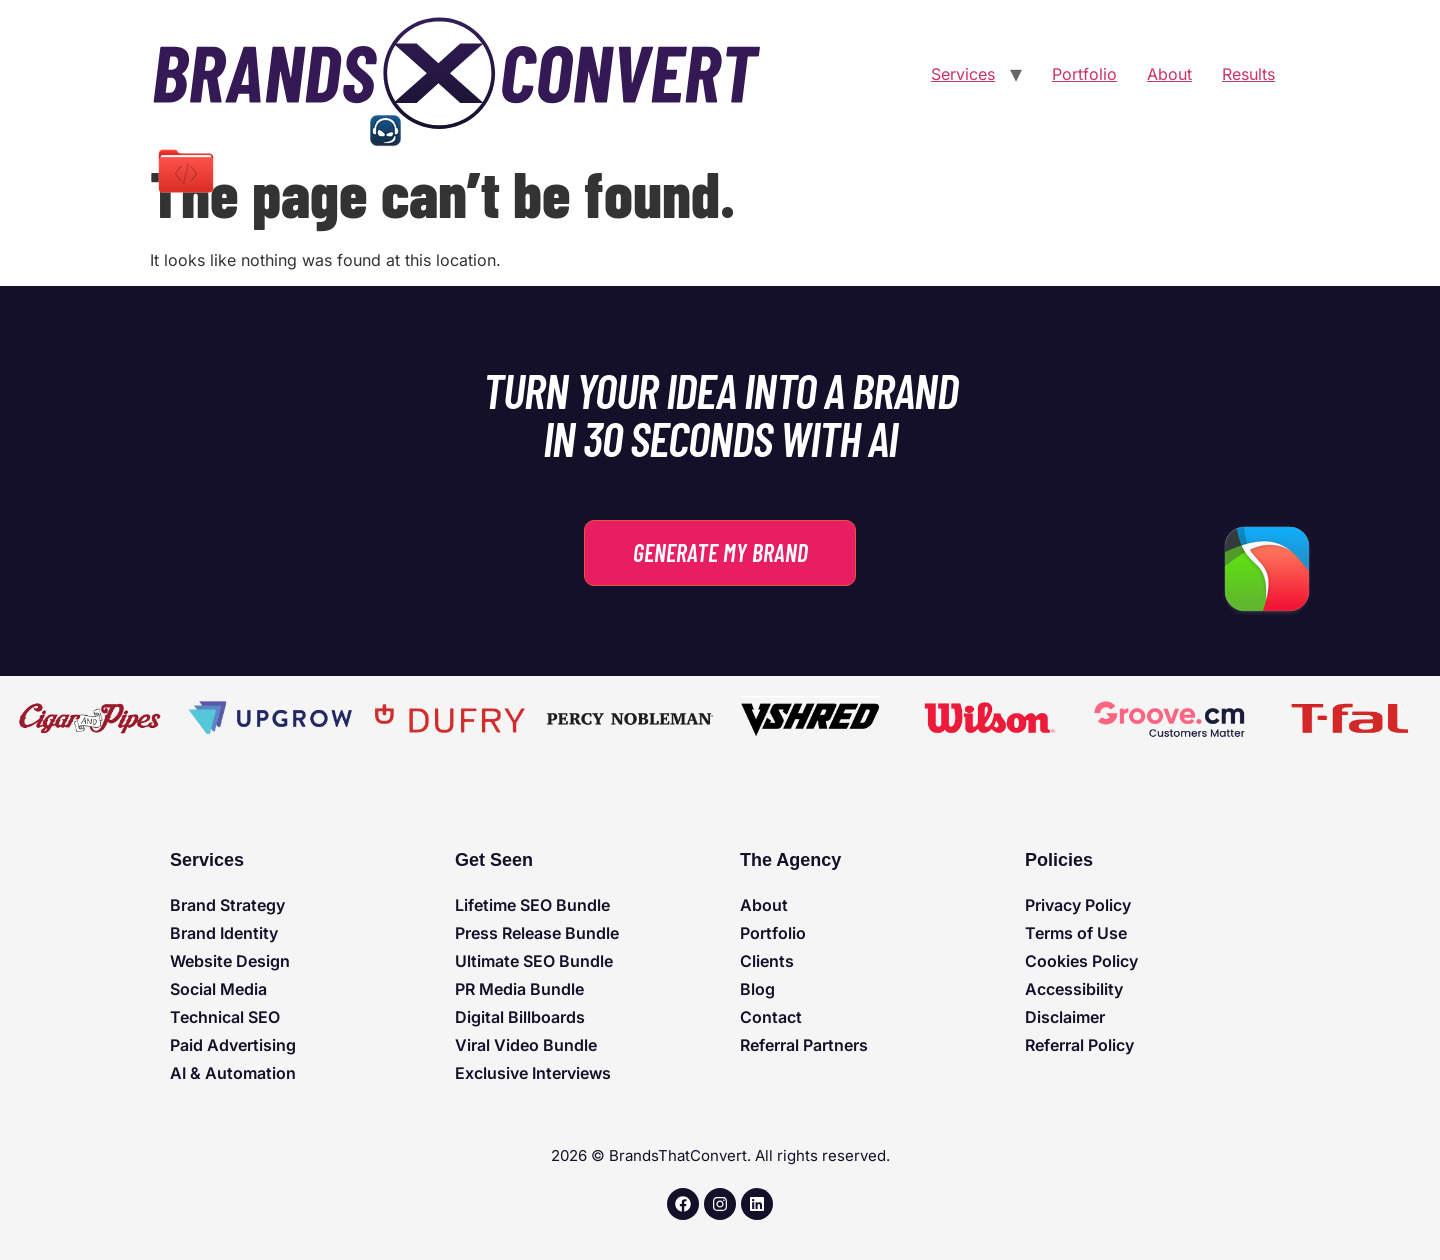 The width and height of the screenshot is (1440, 1260). Describe the element at coordinates (385, 130) in the screenshot. I see `open TeamSpeak voice chat app` at that location.